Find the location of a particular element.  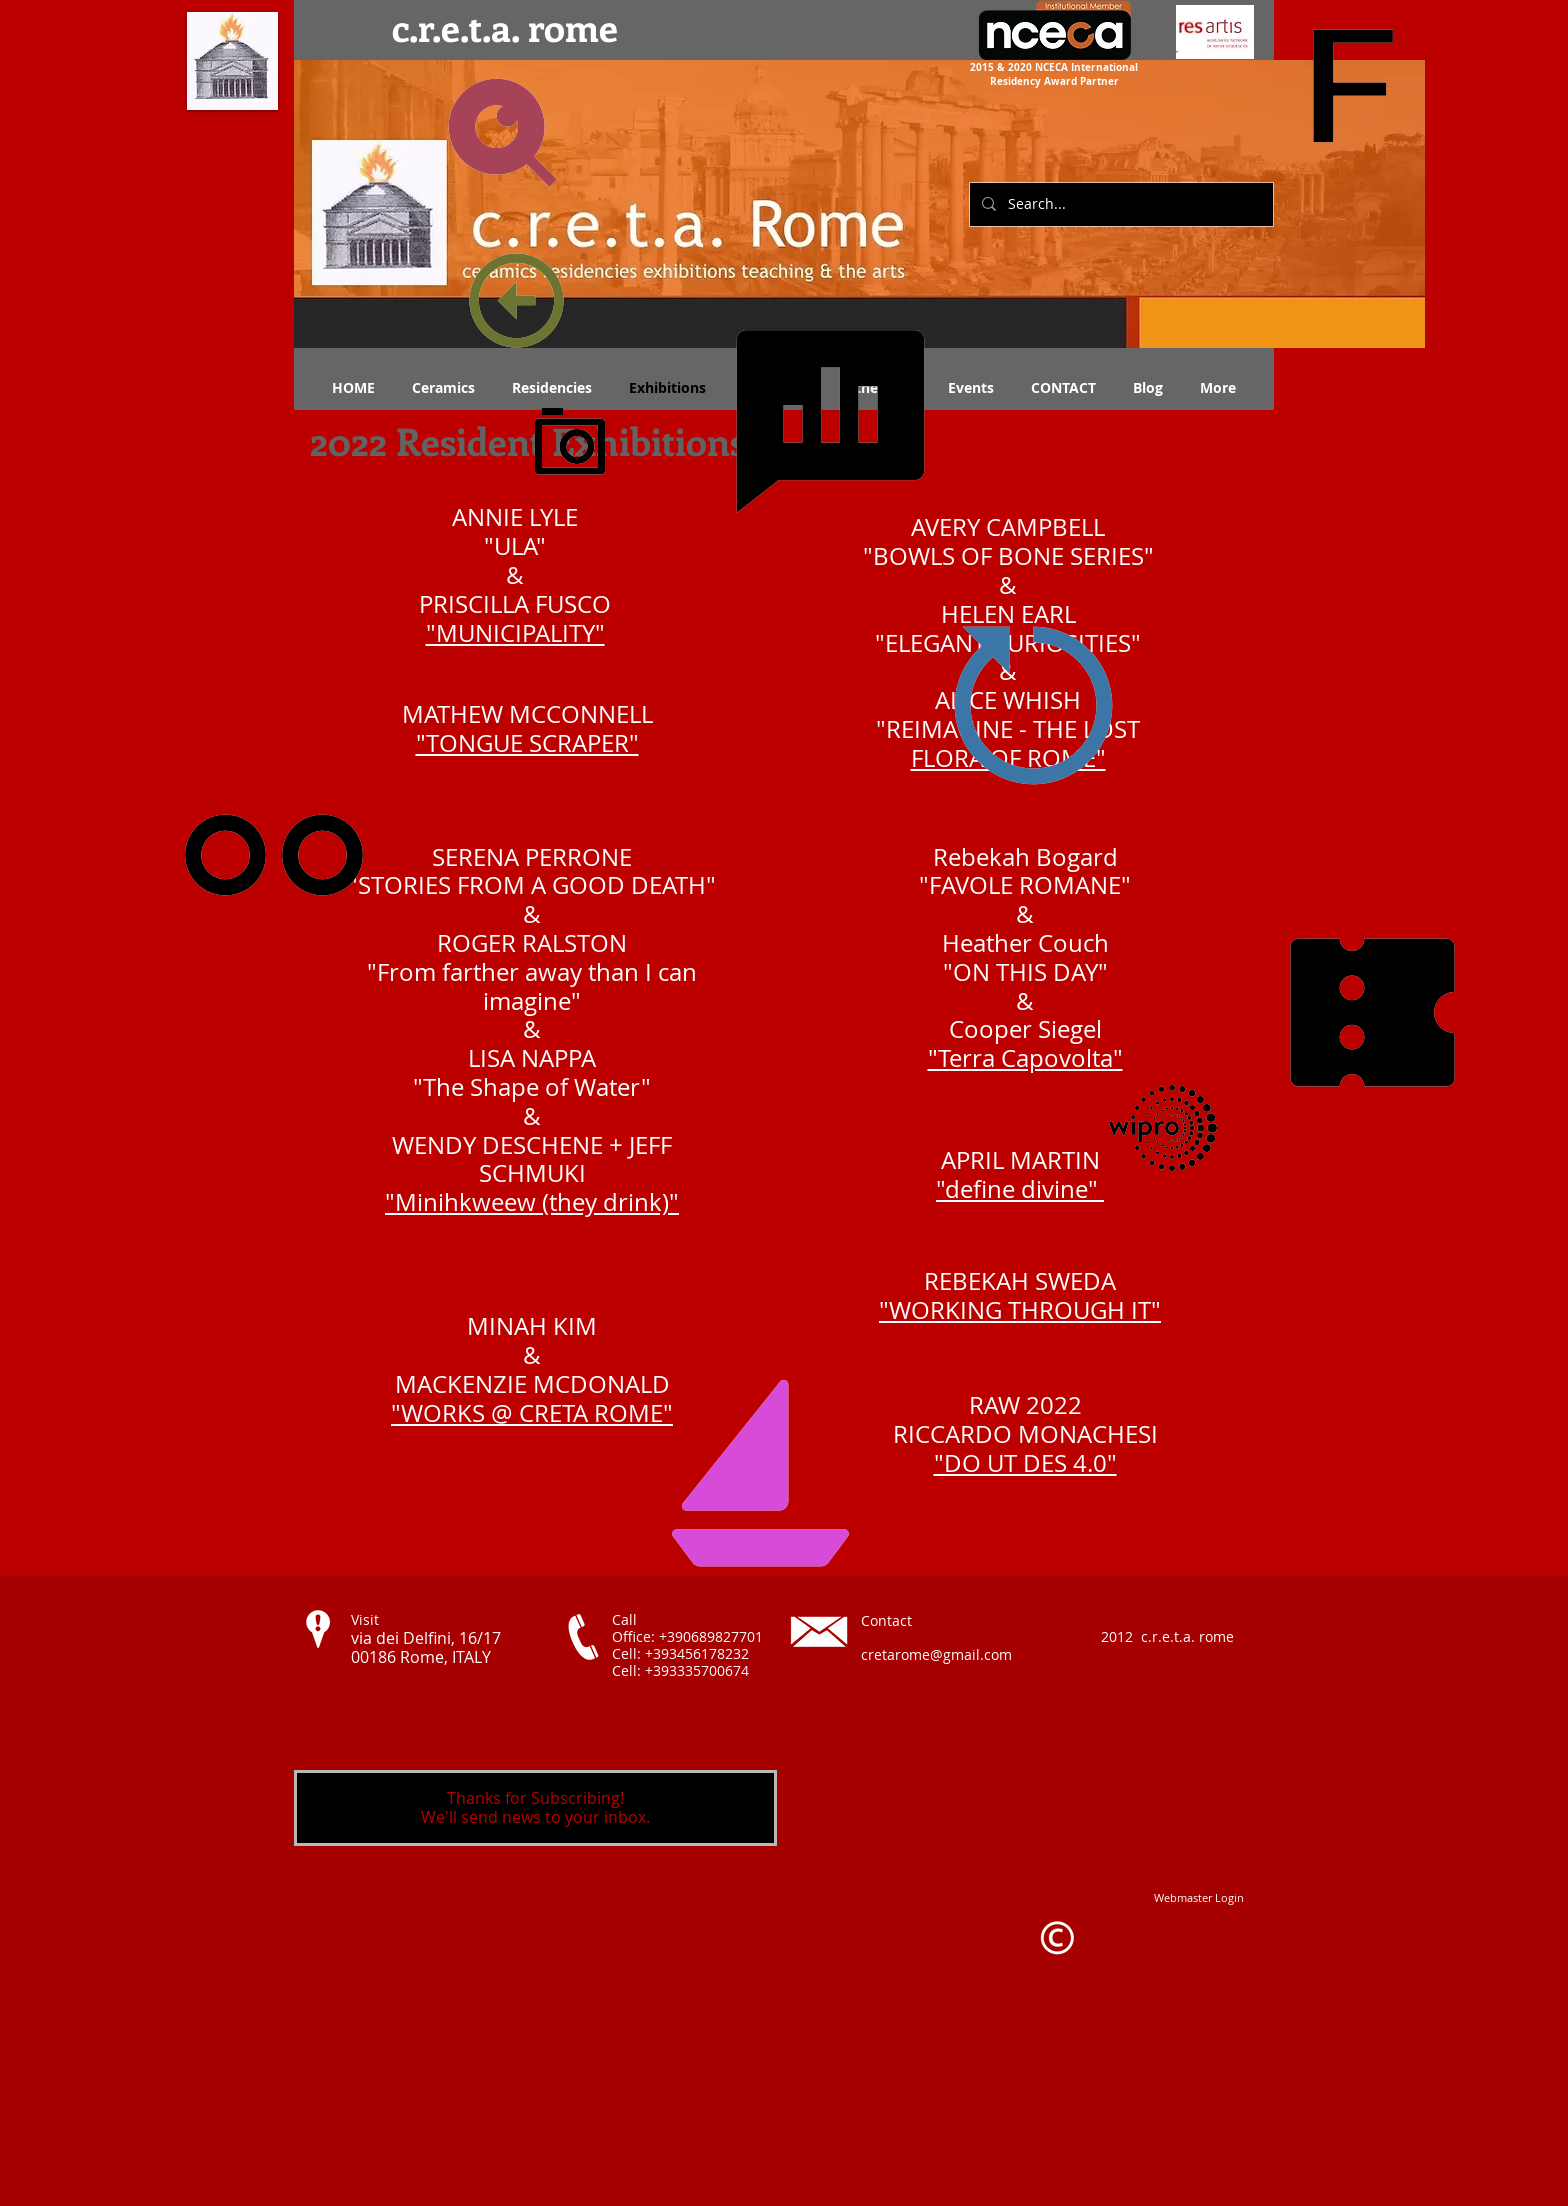

view nearby marina or sailing destinations is located at coordinates (760, 1473).